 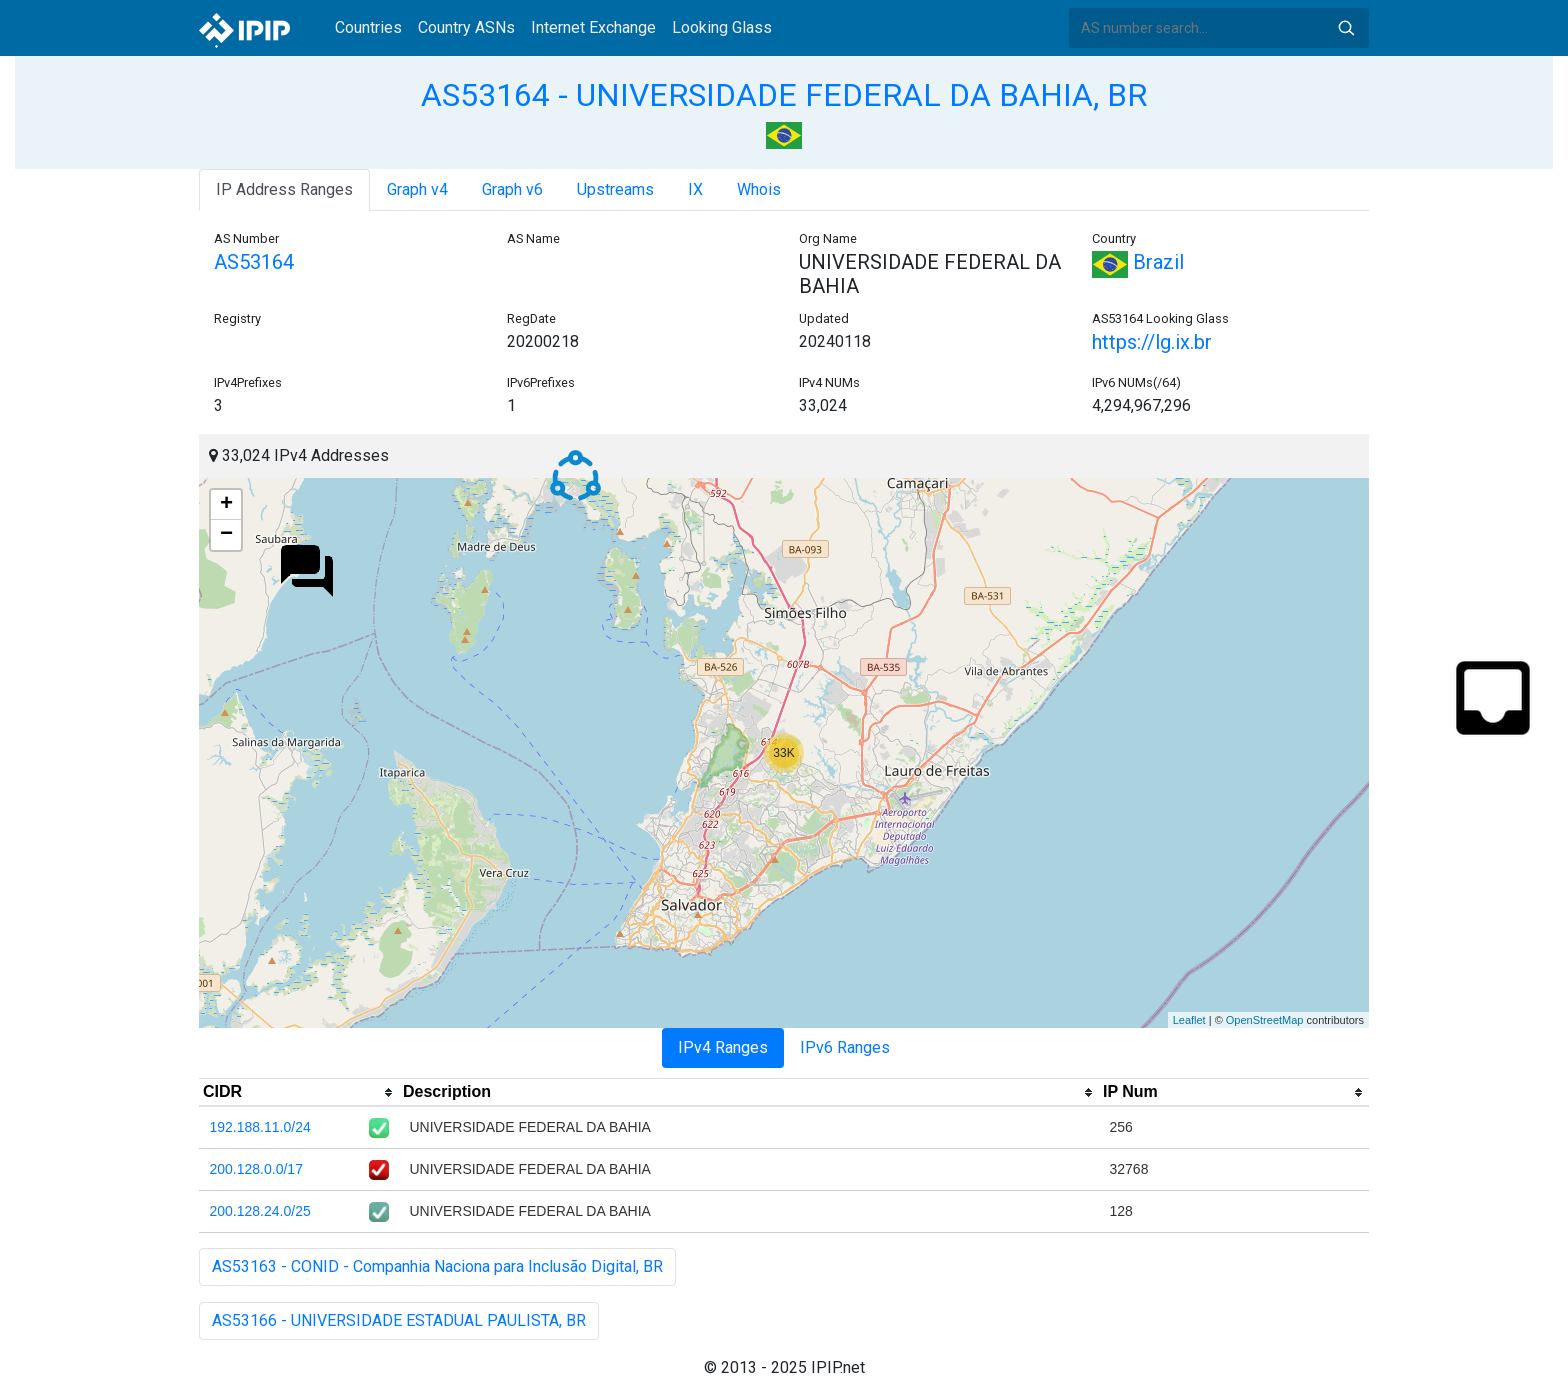 I want to click on open discussion forum or group chat, so click(x=307, y=571).